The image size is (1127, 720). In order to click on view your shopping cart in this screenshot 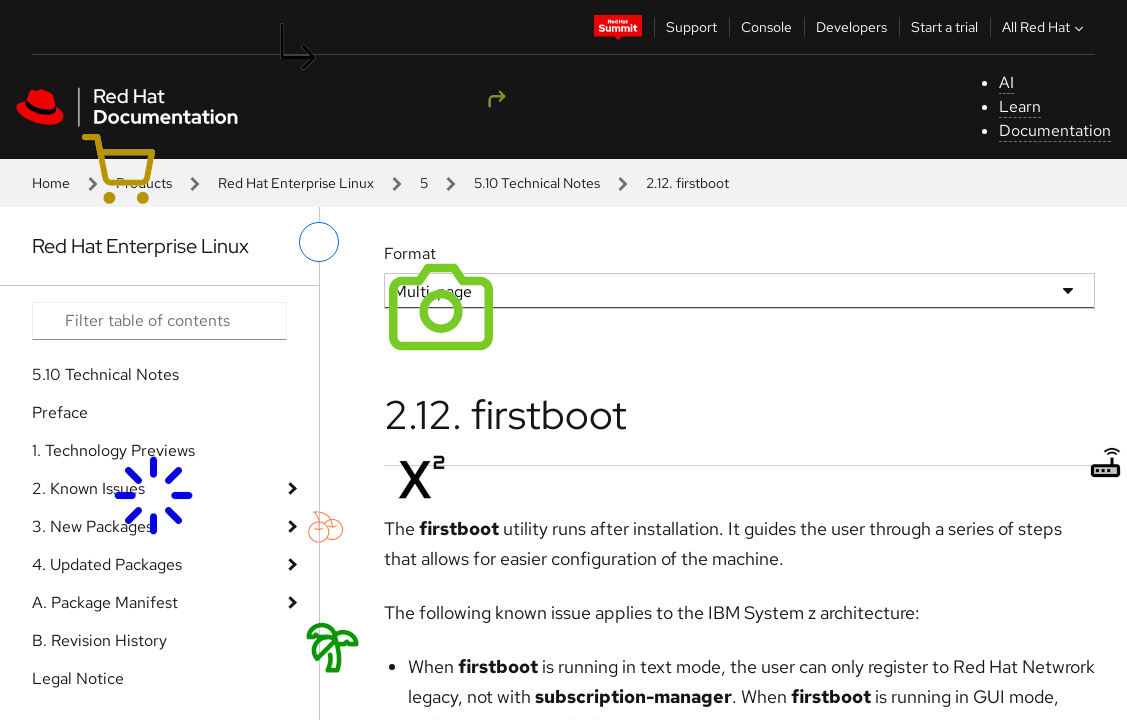, I will do `click(118, 170)`.